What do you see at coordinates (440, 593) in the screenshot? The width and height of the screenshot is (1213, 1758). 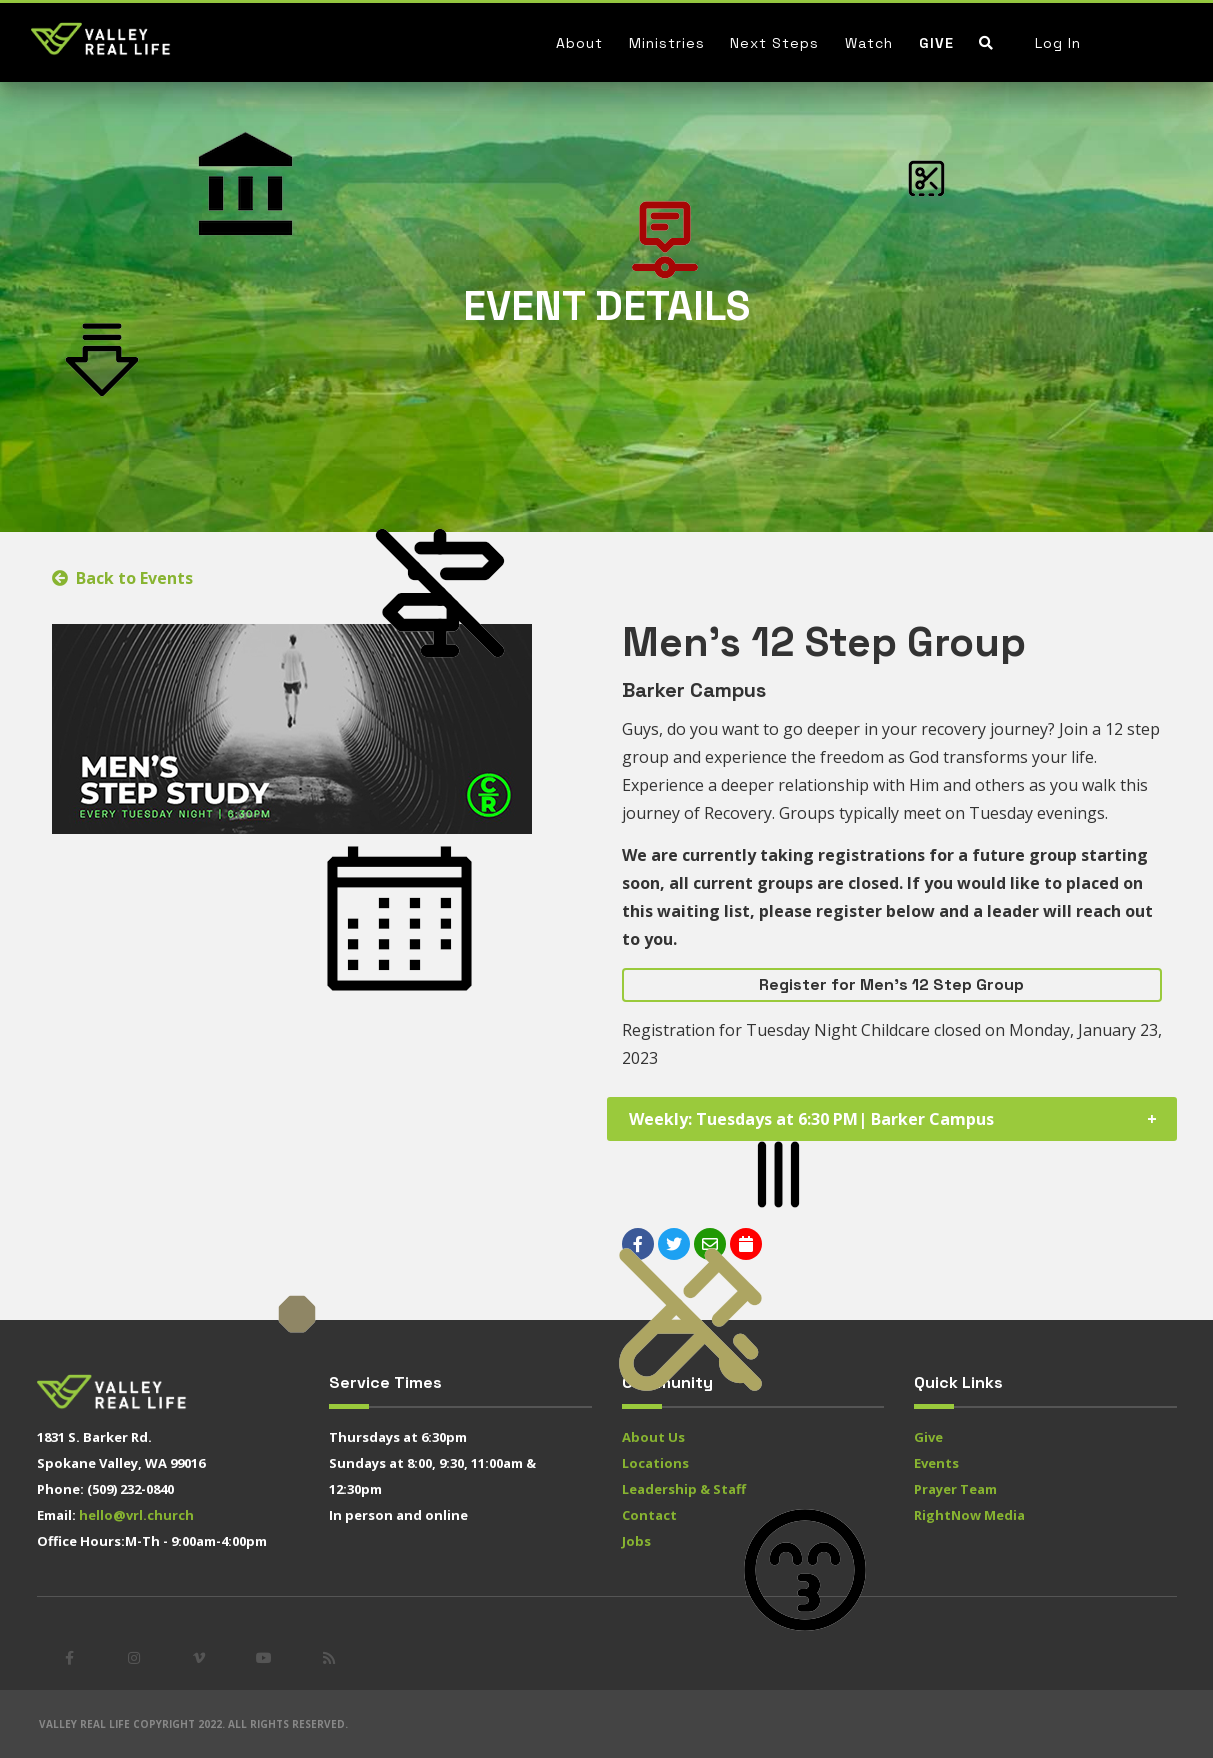 I see `directions or navigation unavailable` at bounding box center [440, 593].